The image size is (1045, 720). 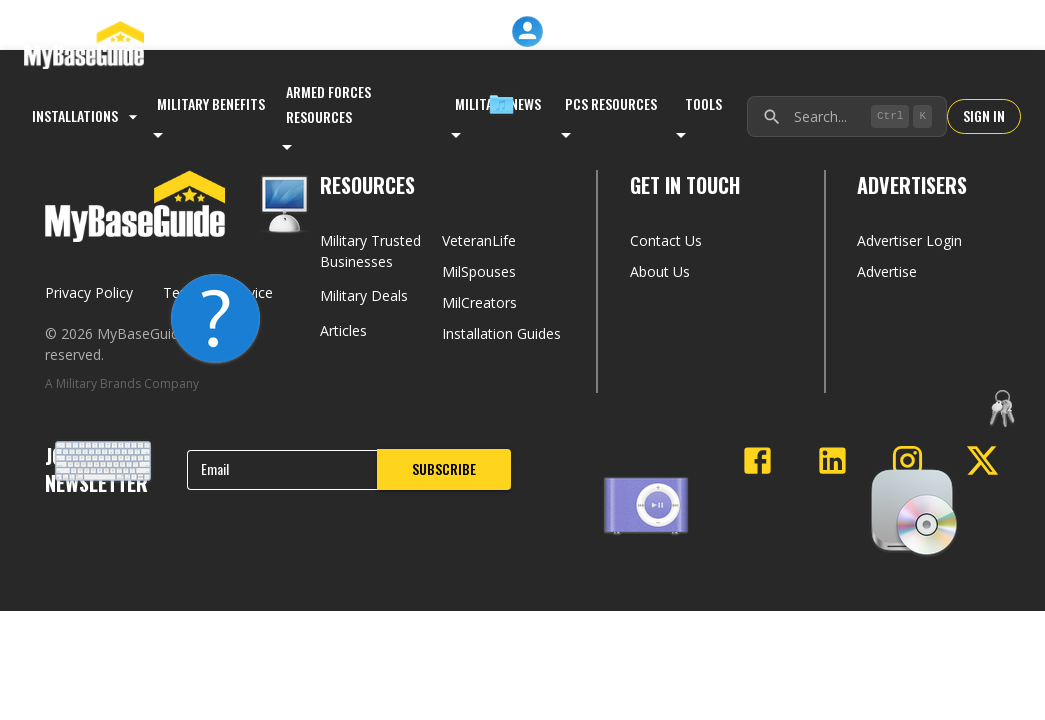 I want to click on iPod shuffle device connected, so click(x=646, y=490).